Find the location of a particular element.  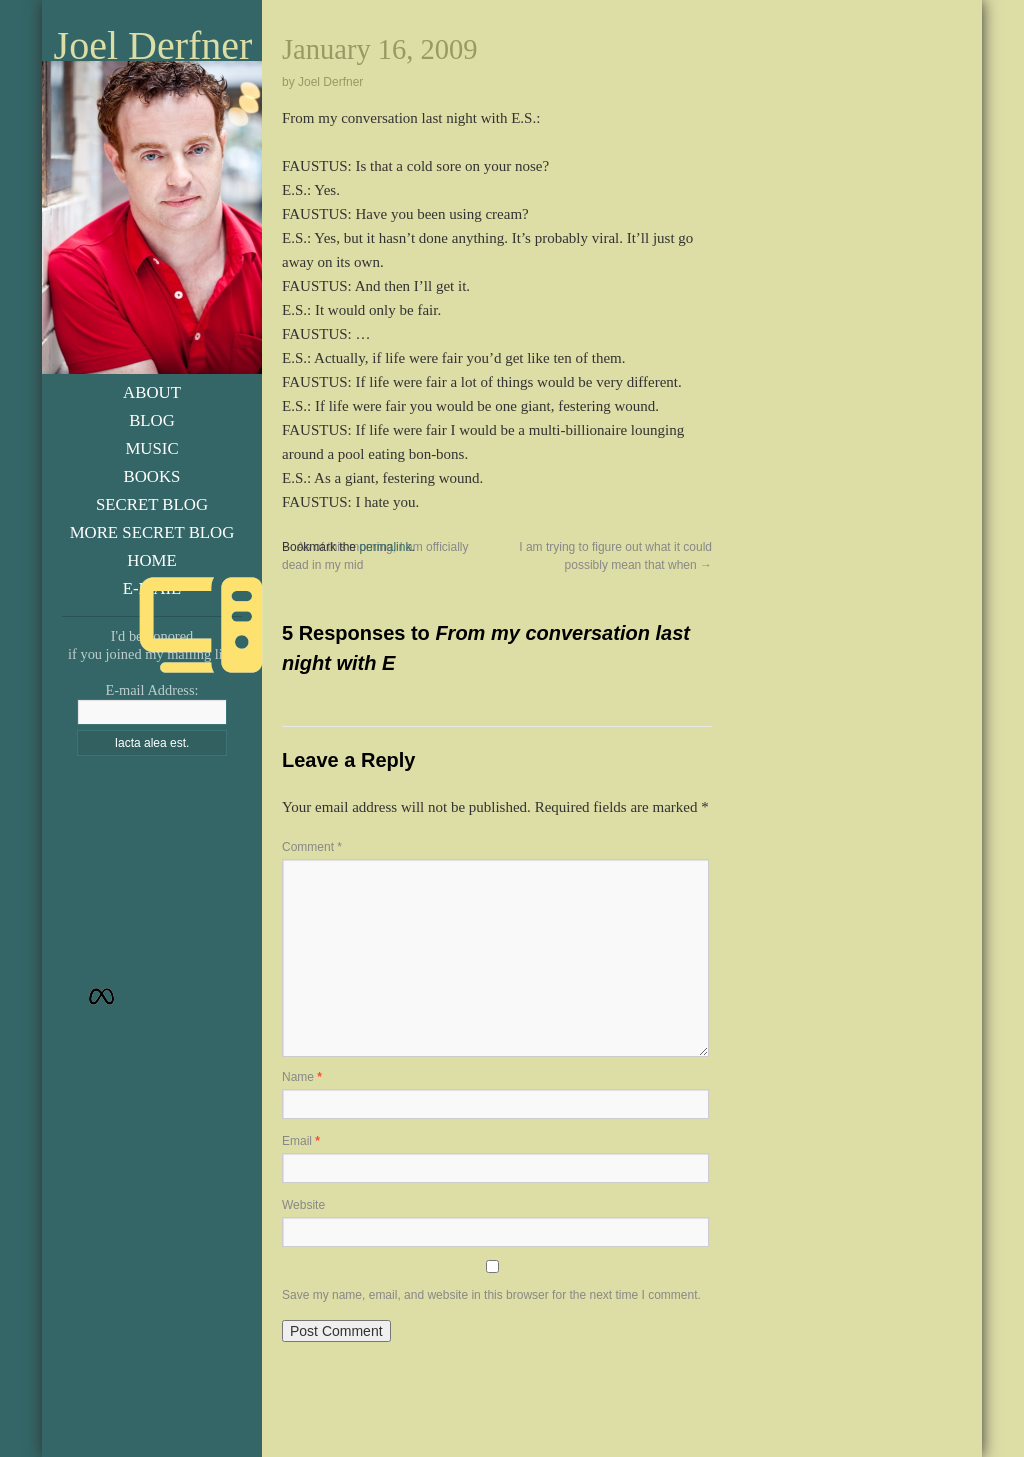

meta company logo is located at coordinates (101, 996).